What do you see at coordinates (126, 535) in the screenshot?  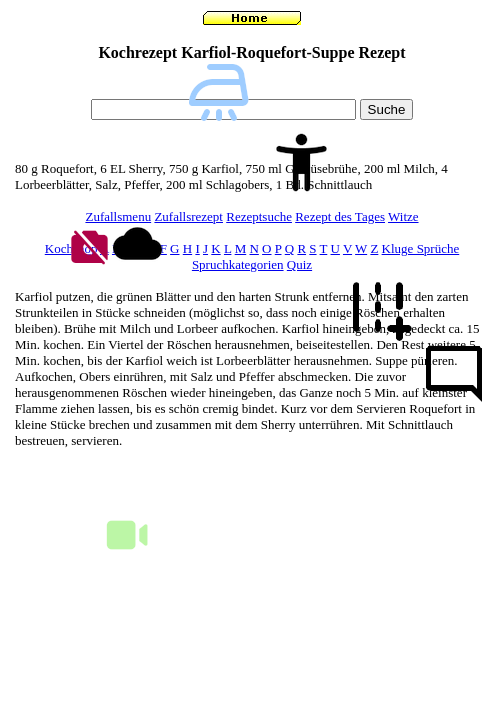 I see `start a video call` at bounding box center [126, 535].